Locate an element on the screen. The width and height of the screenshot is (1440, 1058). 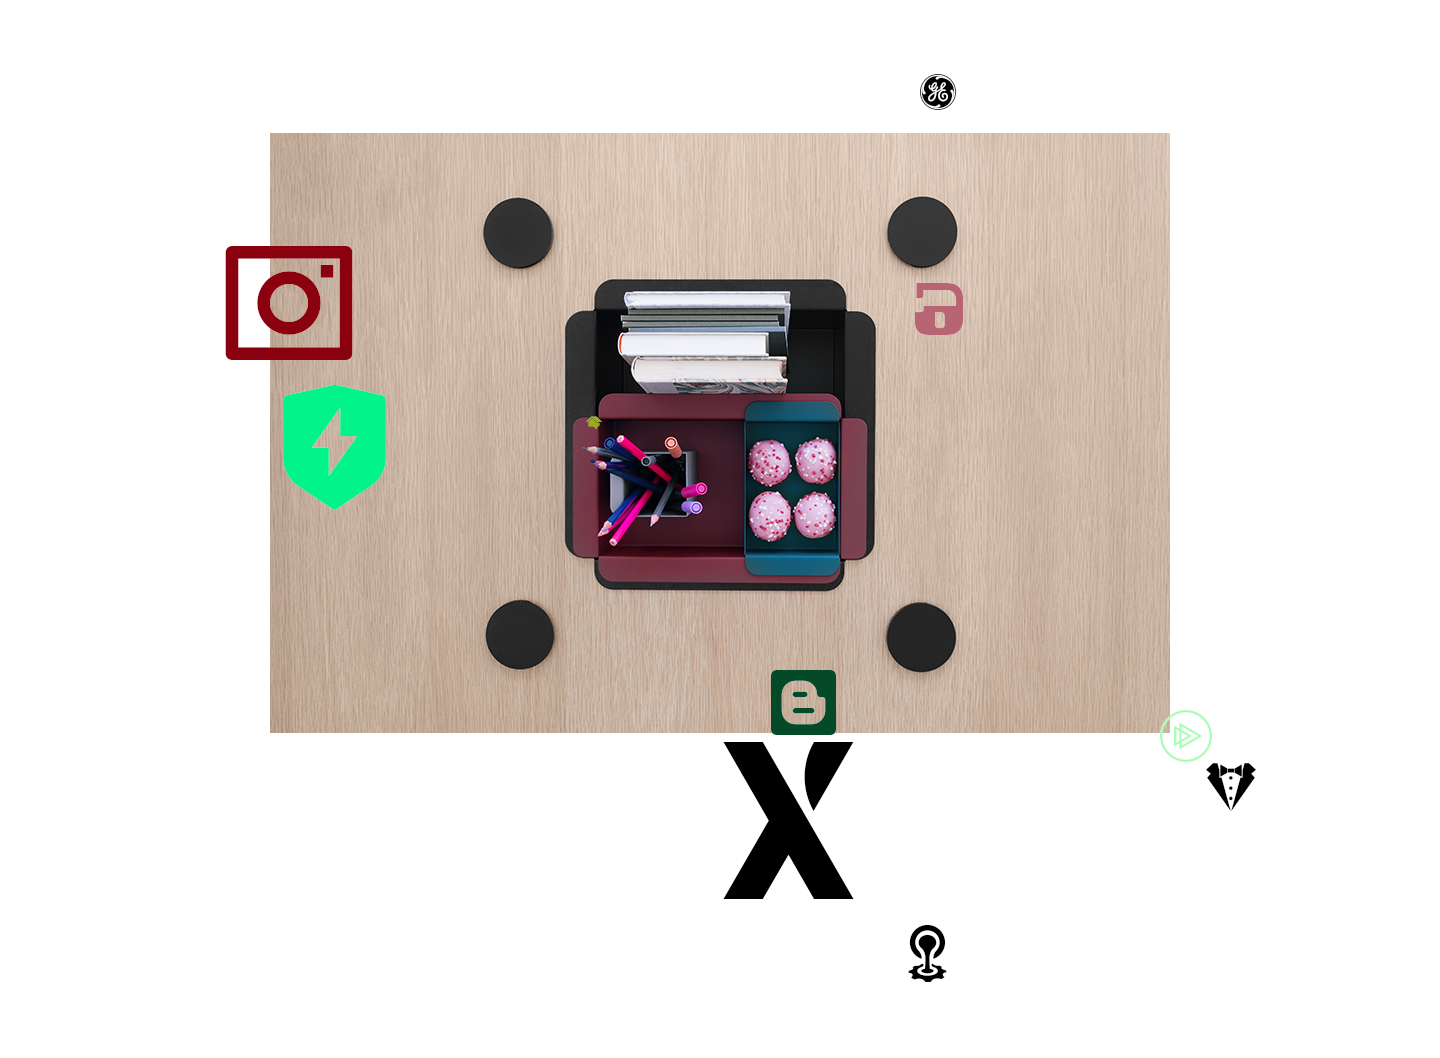
open the HomeAdvisor app is located at coordinates (594, 423).